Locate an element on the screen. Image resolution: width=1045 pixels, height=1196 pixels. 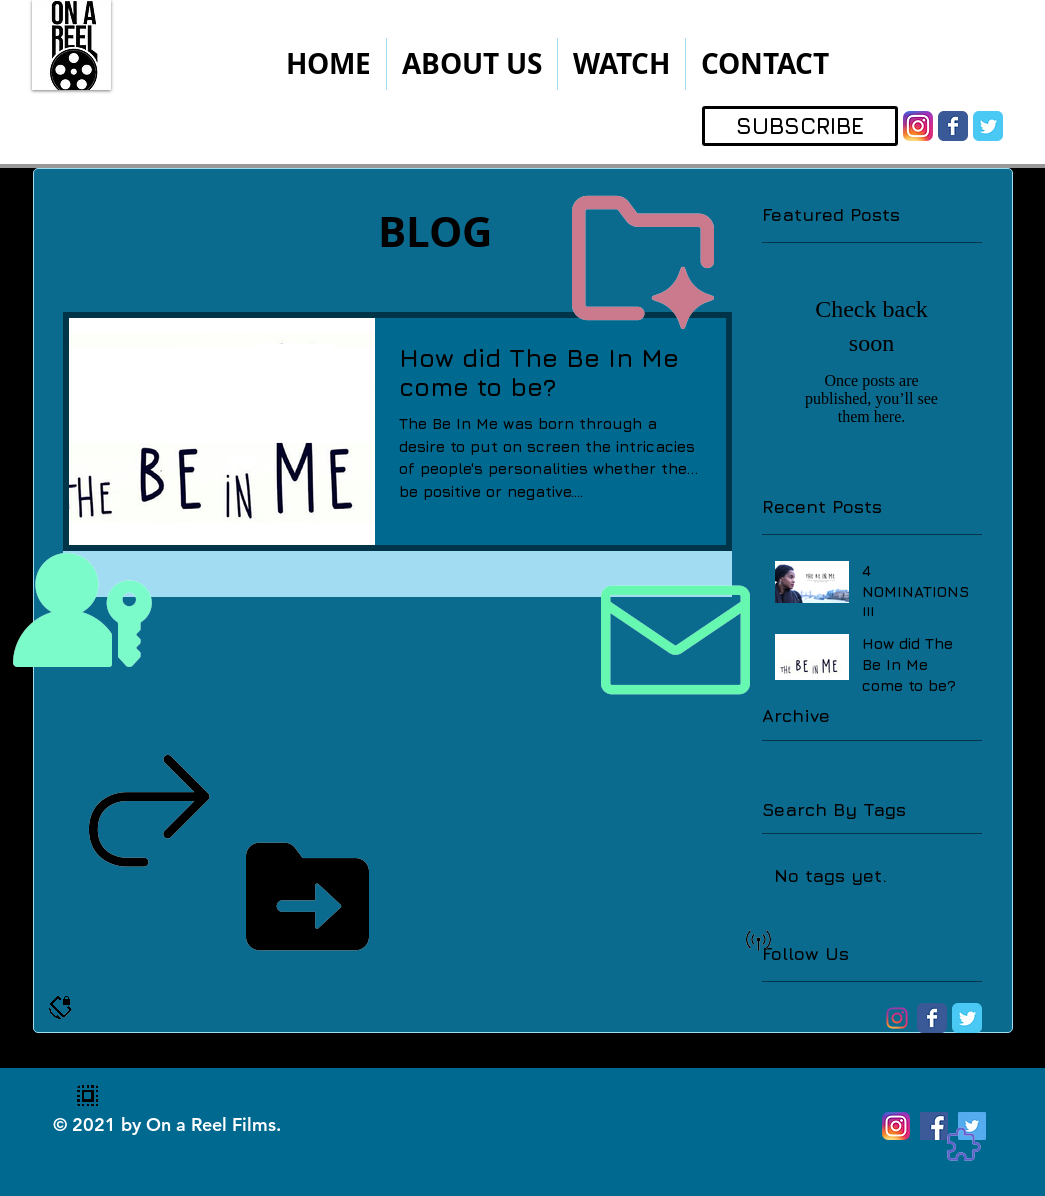
manage passkey authentication for your account is located at coordinates (82, 613).